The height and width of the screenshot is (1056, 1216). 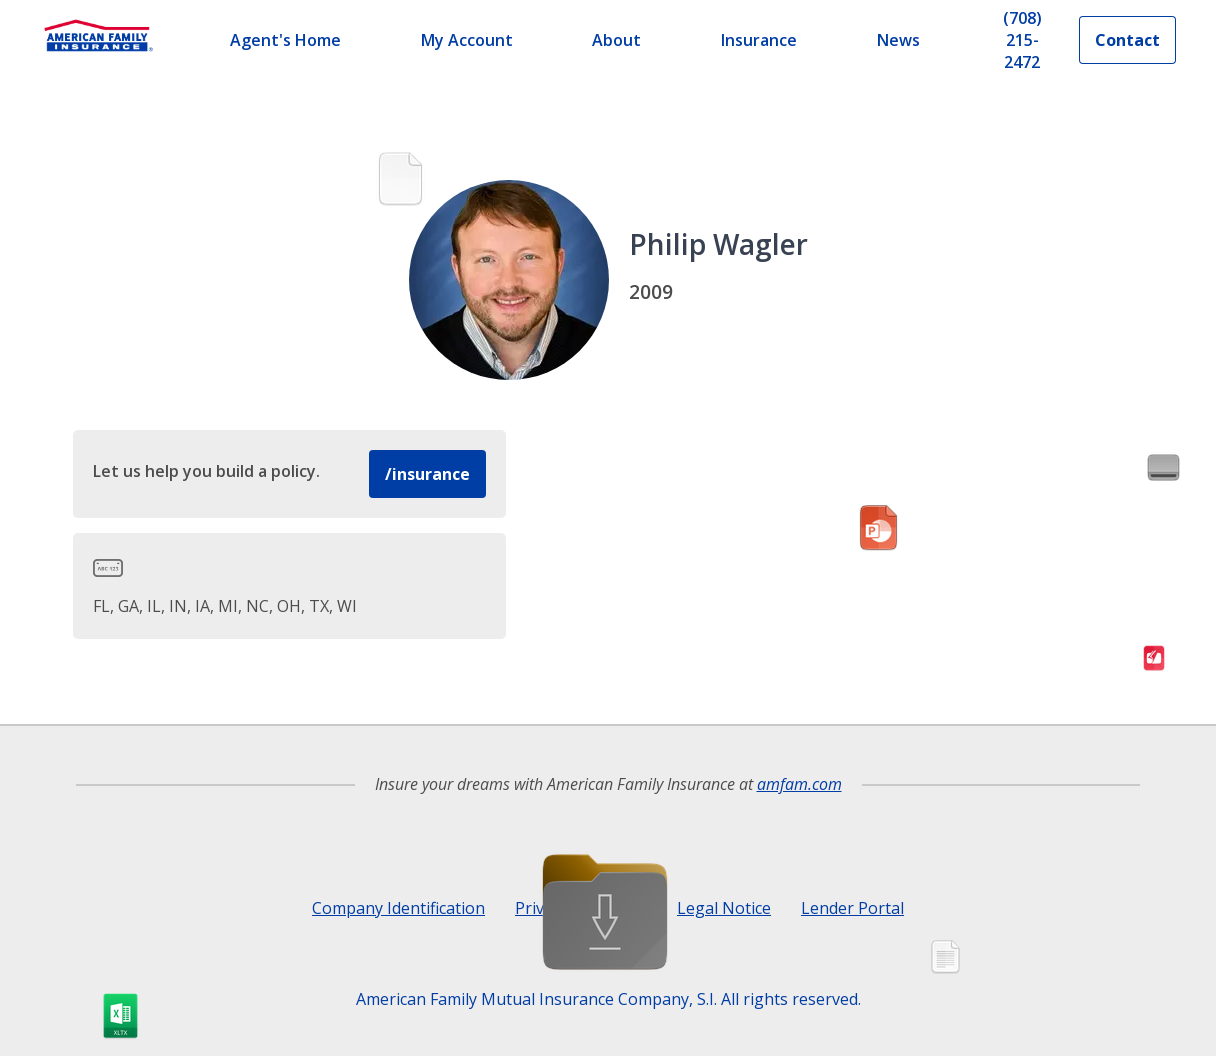 What do you see at coordinates (878, 527) in the screenshot?
I see `open a PowerPoint presentation file` at bounding box center [878, 527].